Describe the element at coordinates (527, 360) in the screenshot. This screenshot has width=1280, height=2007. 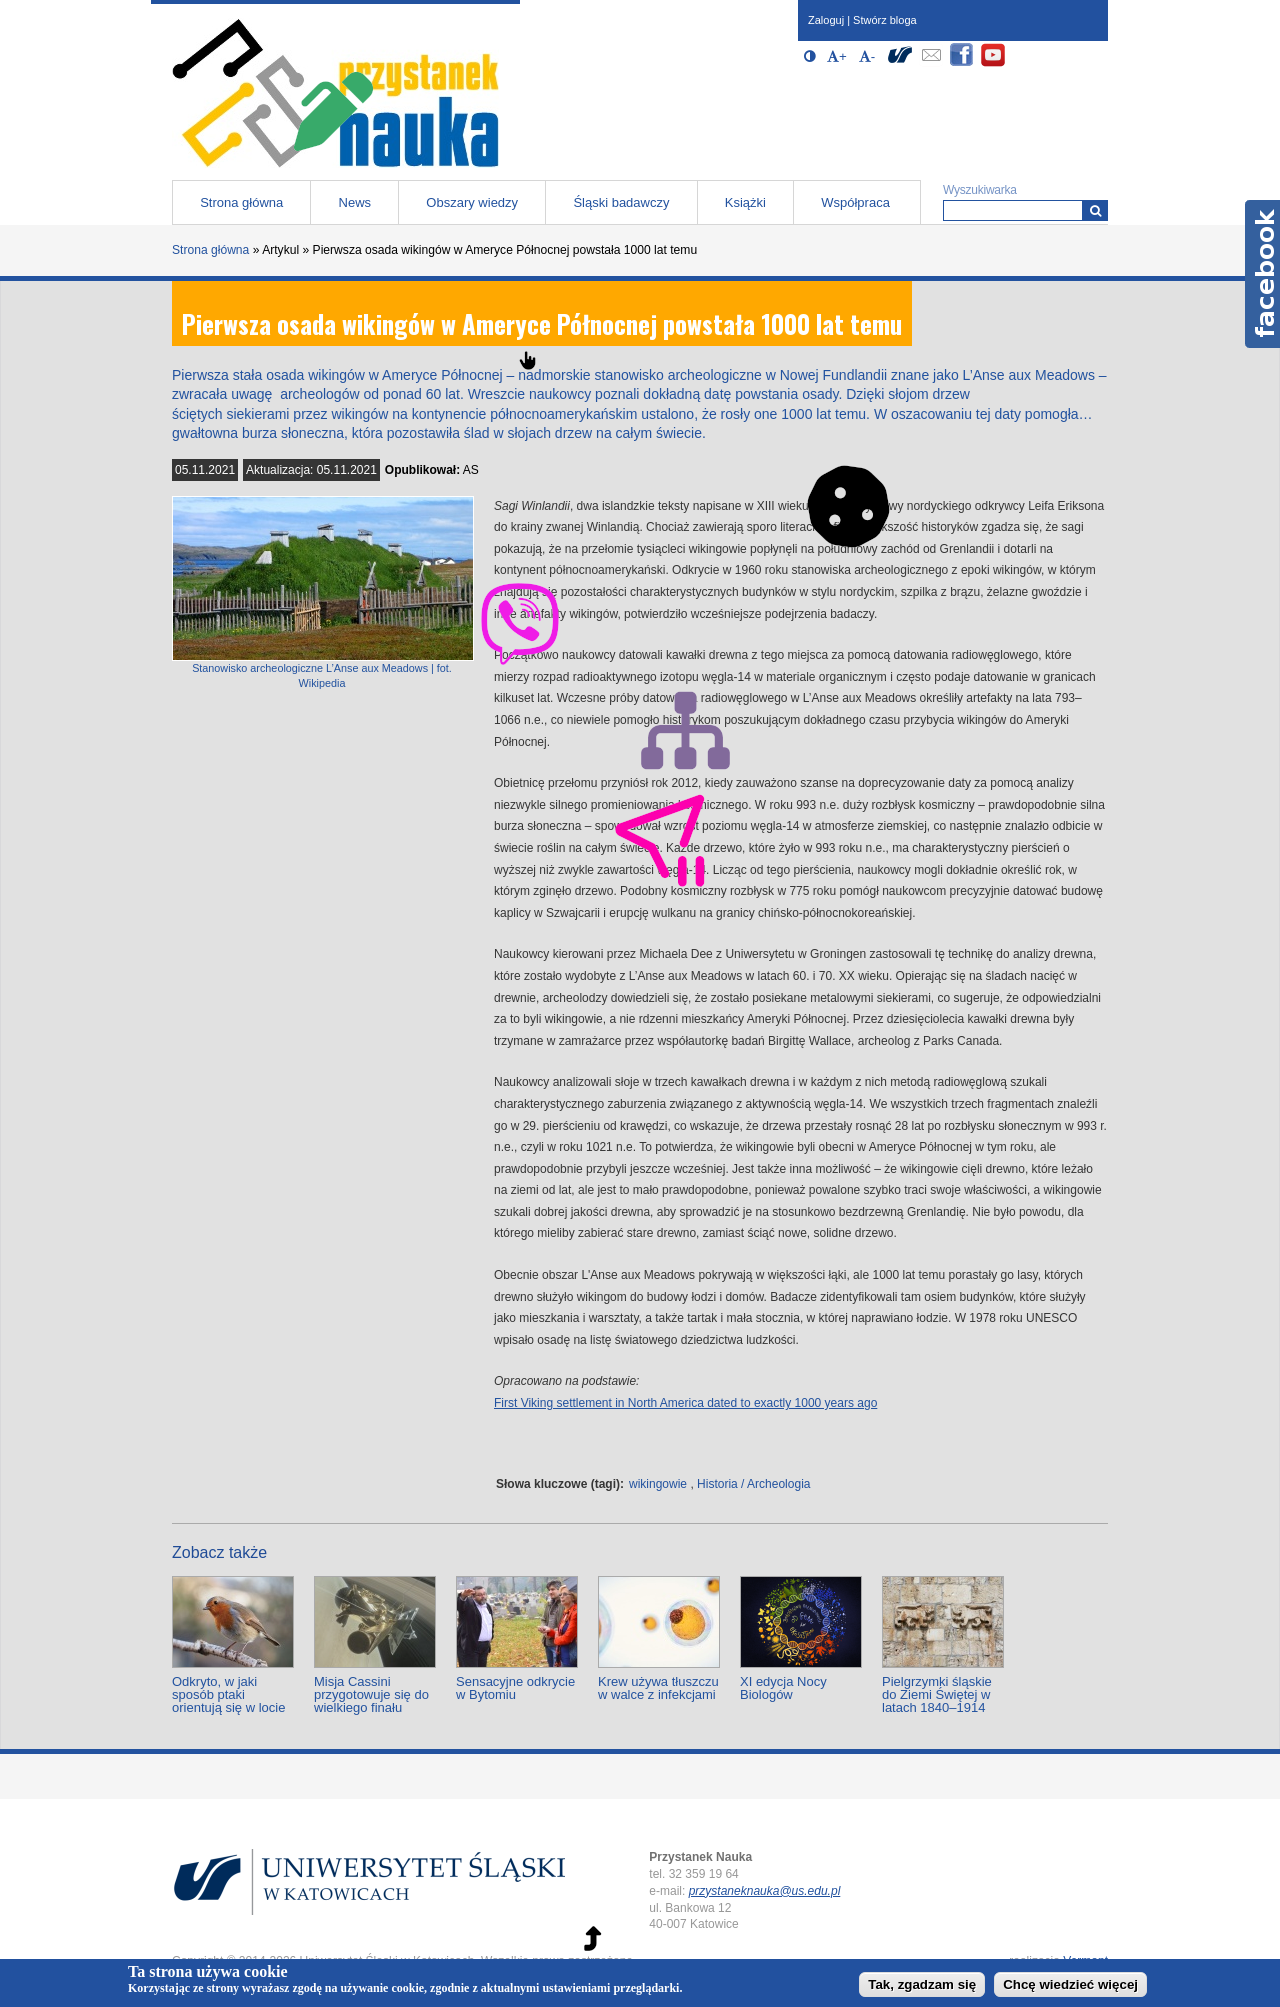
I see `tap or click to interact` at that location.